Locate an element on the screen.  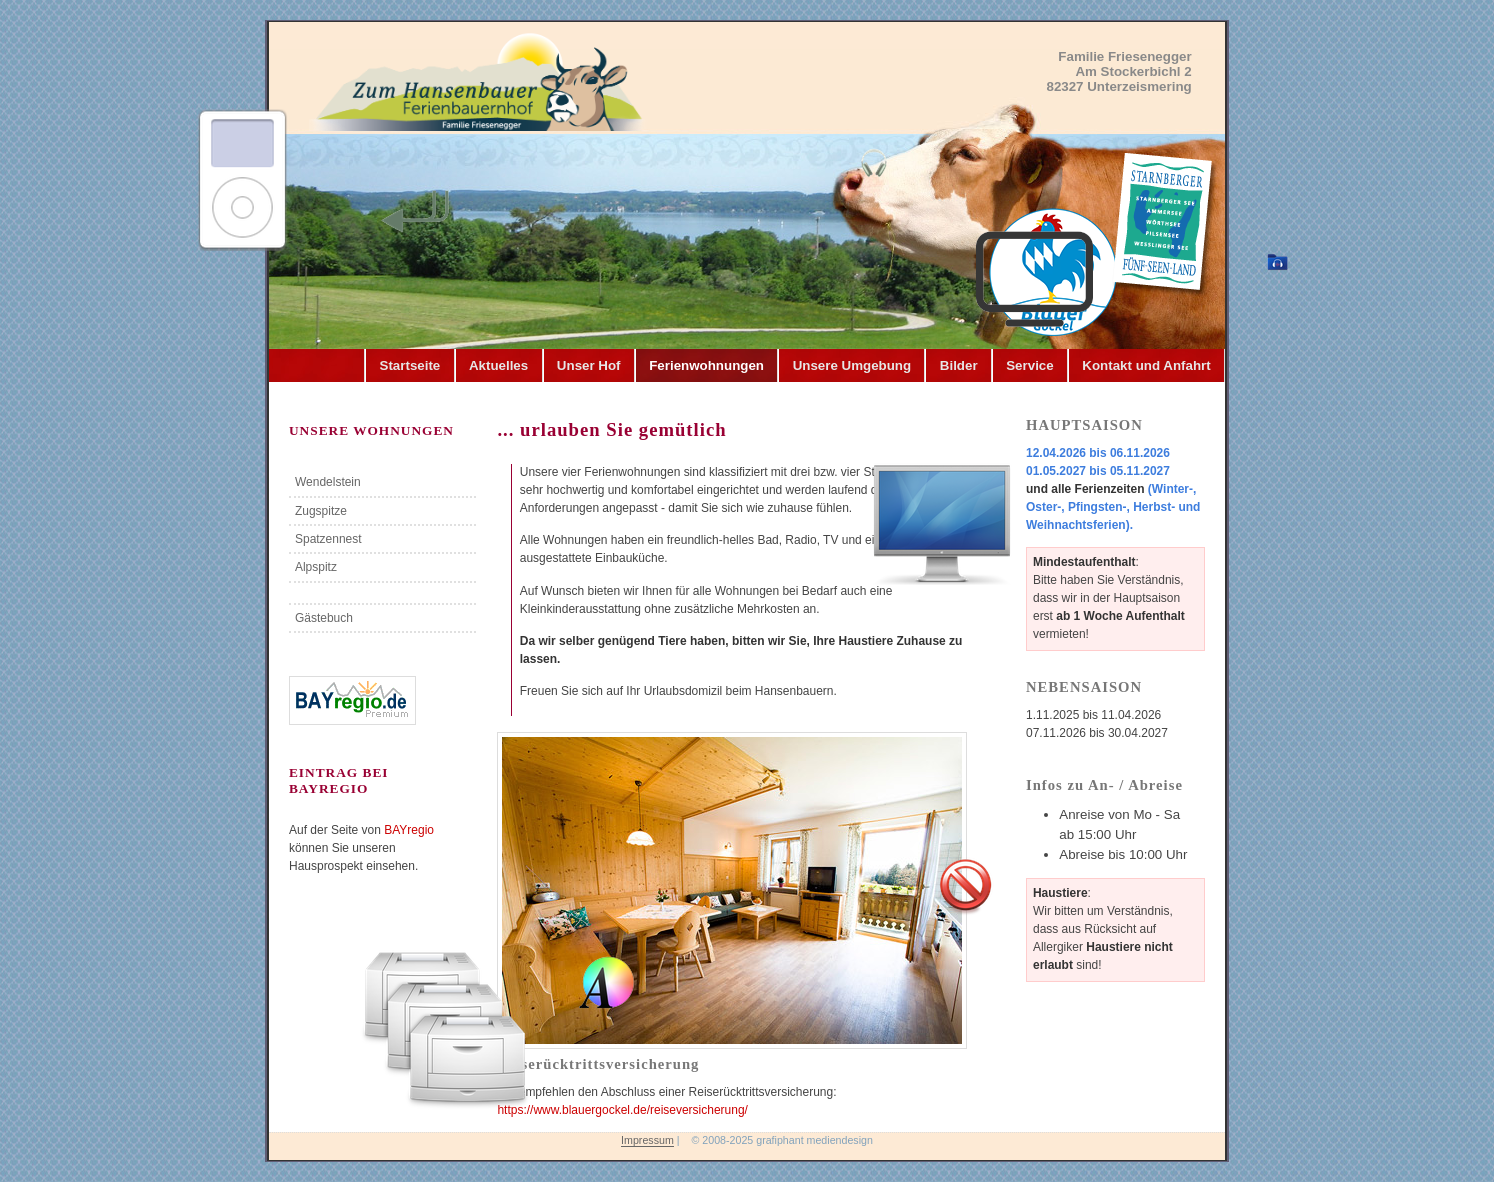
customize font and color settings is located at coordinates (606, 978).